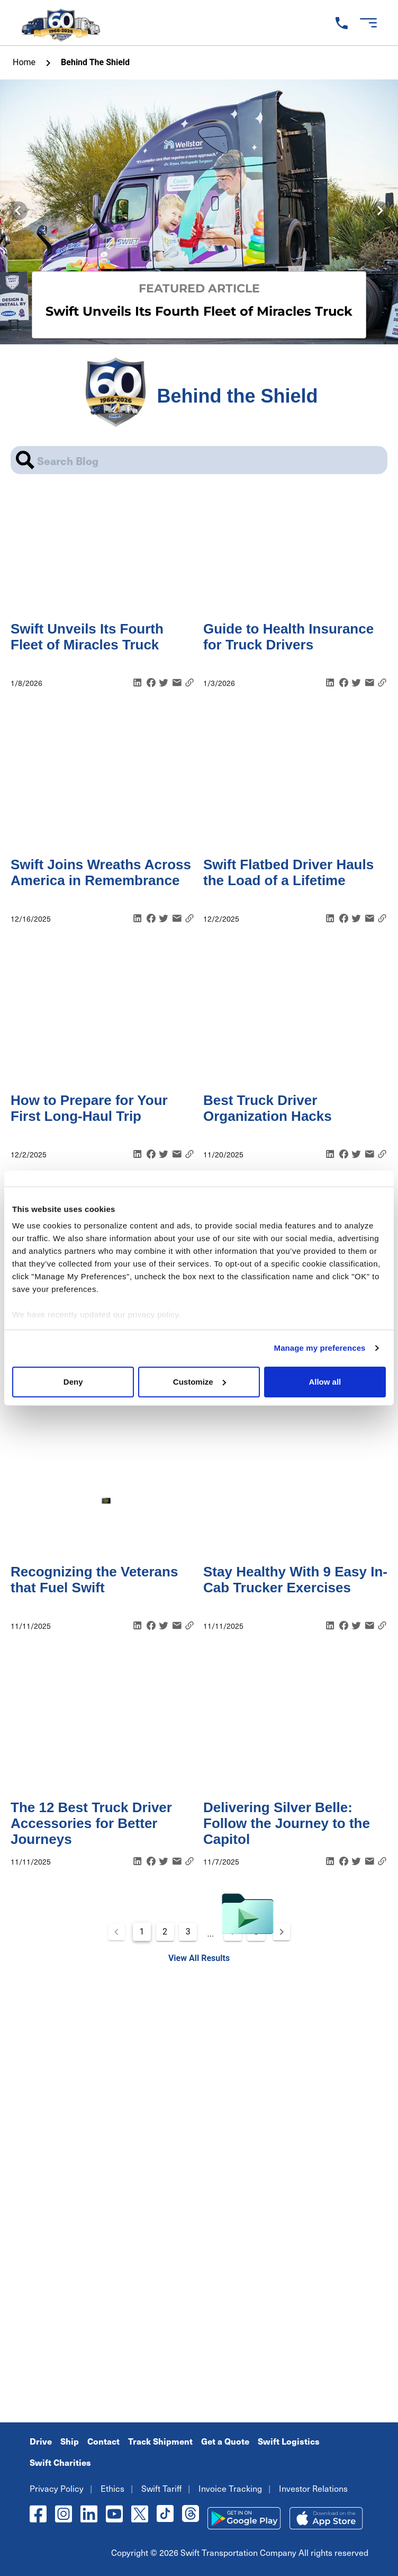  What do you see at coordinates (106, 1500) in the screenshot?
I see `folder containing node.js project files` at bounding box center [106, 1500].